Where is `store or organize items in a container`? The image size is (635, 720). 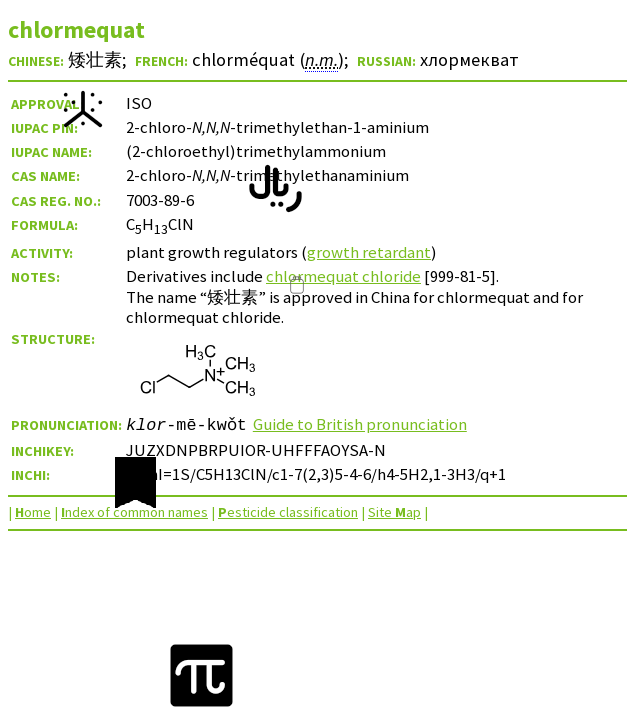 store or organize items in a container is located at coordinates (297, 285).